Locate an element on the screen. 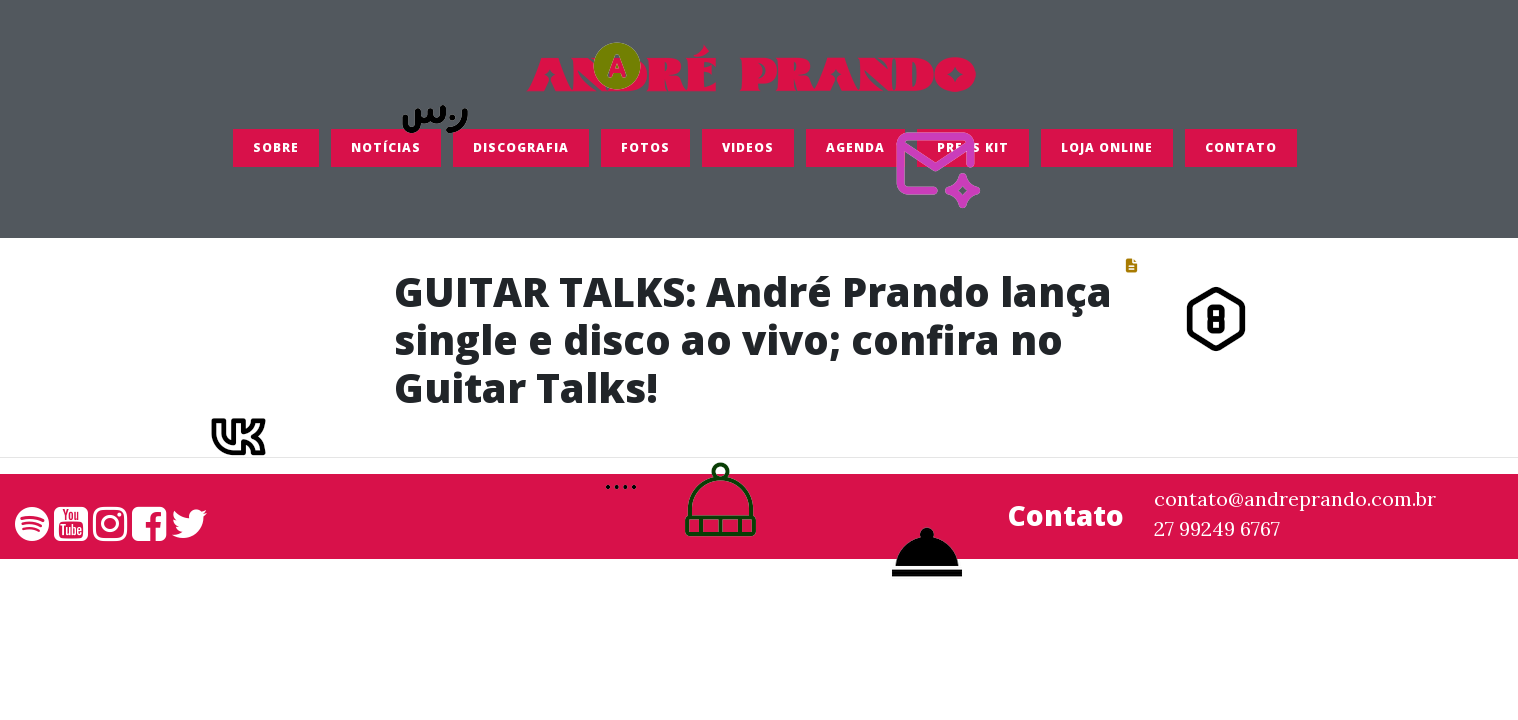 The image size is (1518, 720). AI-powered email or smart compose feature is located at coordinates (935, 163).